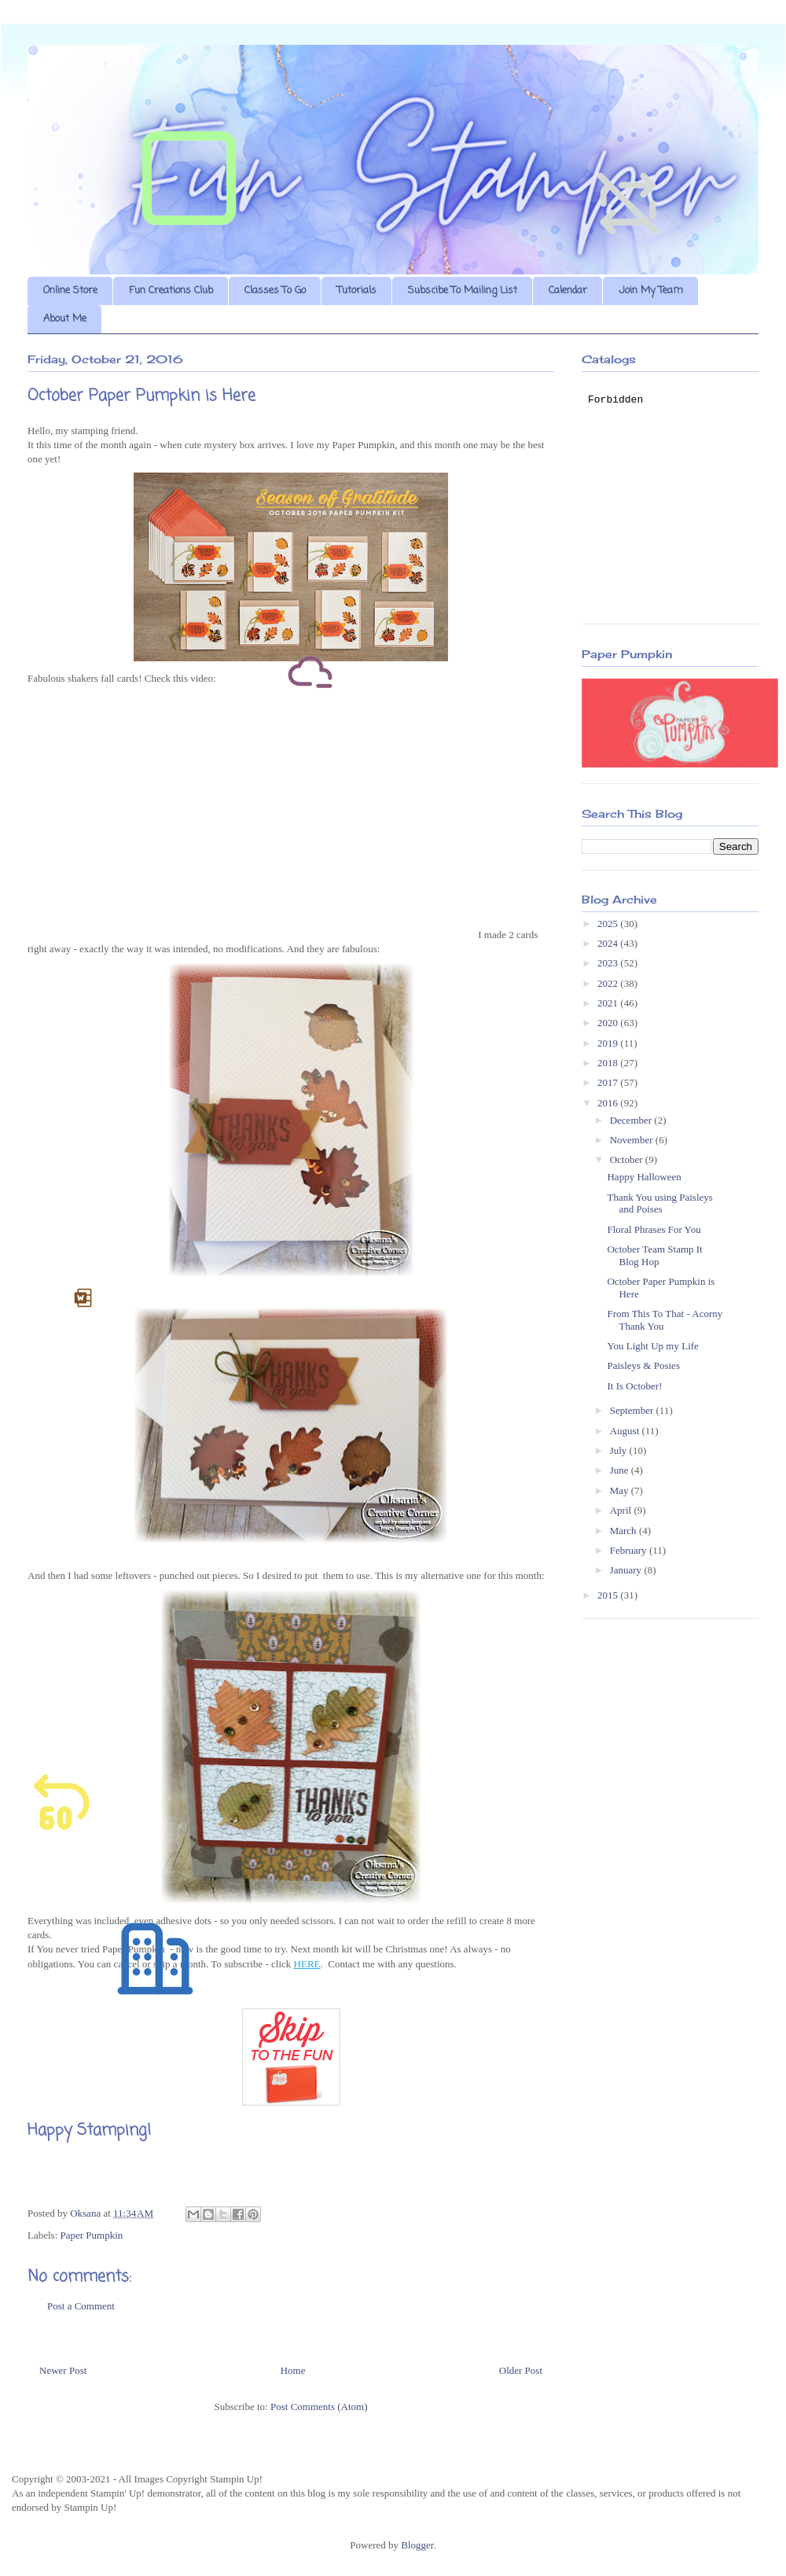 The width and height of the screenshot is (786, 2576). I want to click on repeat mode is disabled, so click(628, 204).